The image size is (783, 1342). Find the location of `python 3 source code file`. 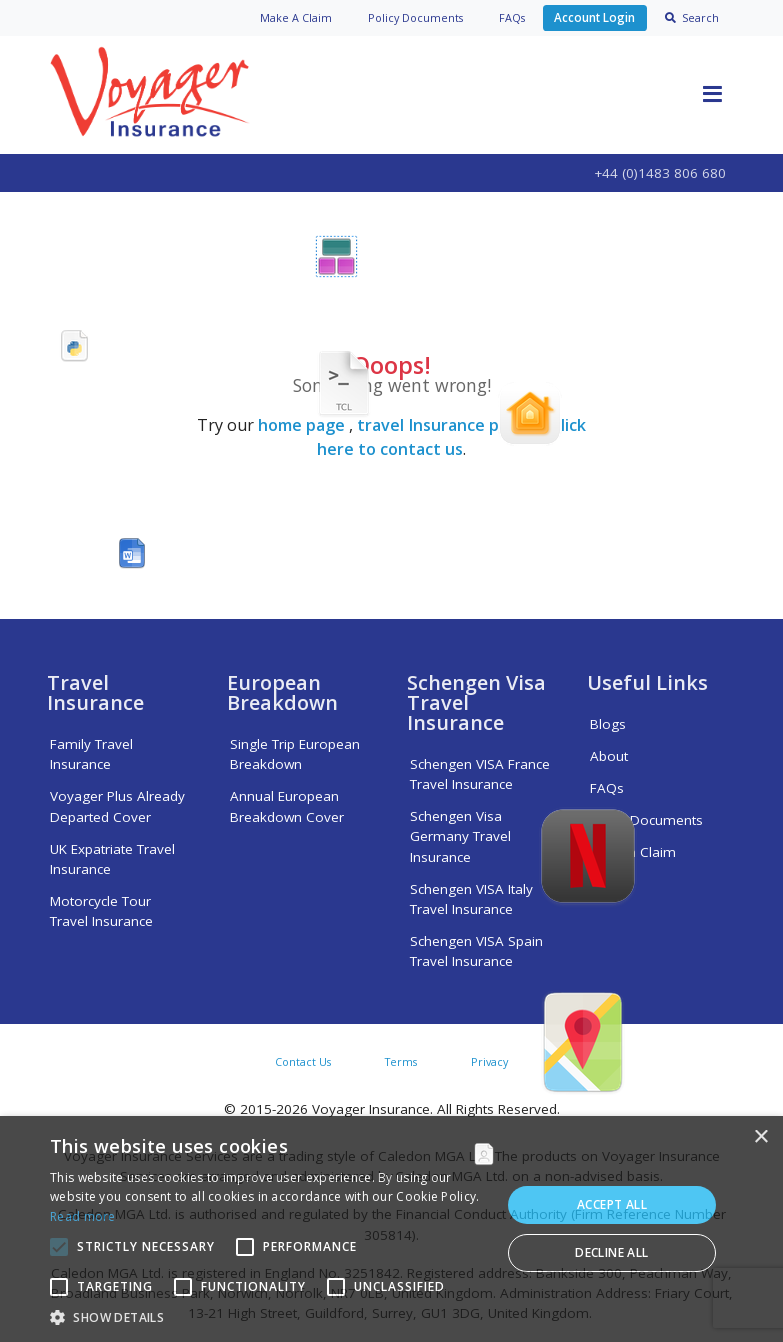

python 3 source code file is located at coordinates (74, 345).